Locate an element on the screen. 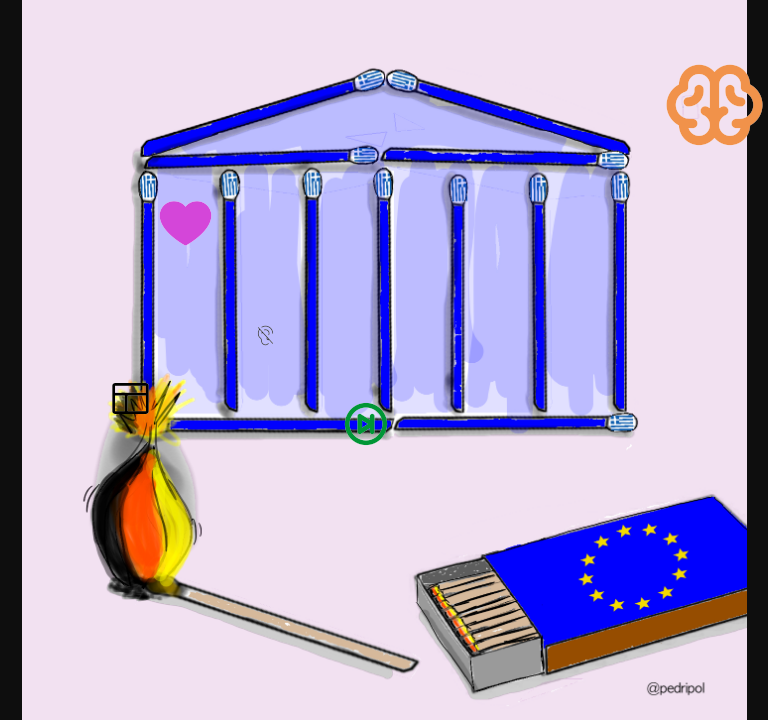 This screenshot has width=768, height=720. skip to the next track or media item is located at coordinates (366, 424).